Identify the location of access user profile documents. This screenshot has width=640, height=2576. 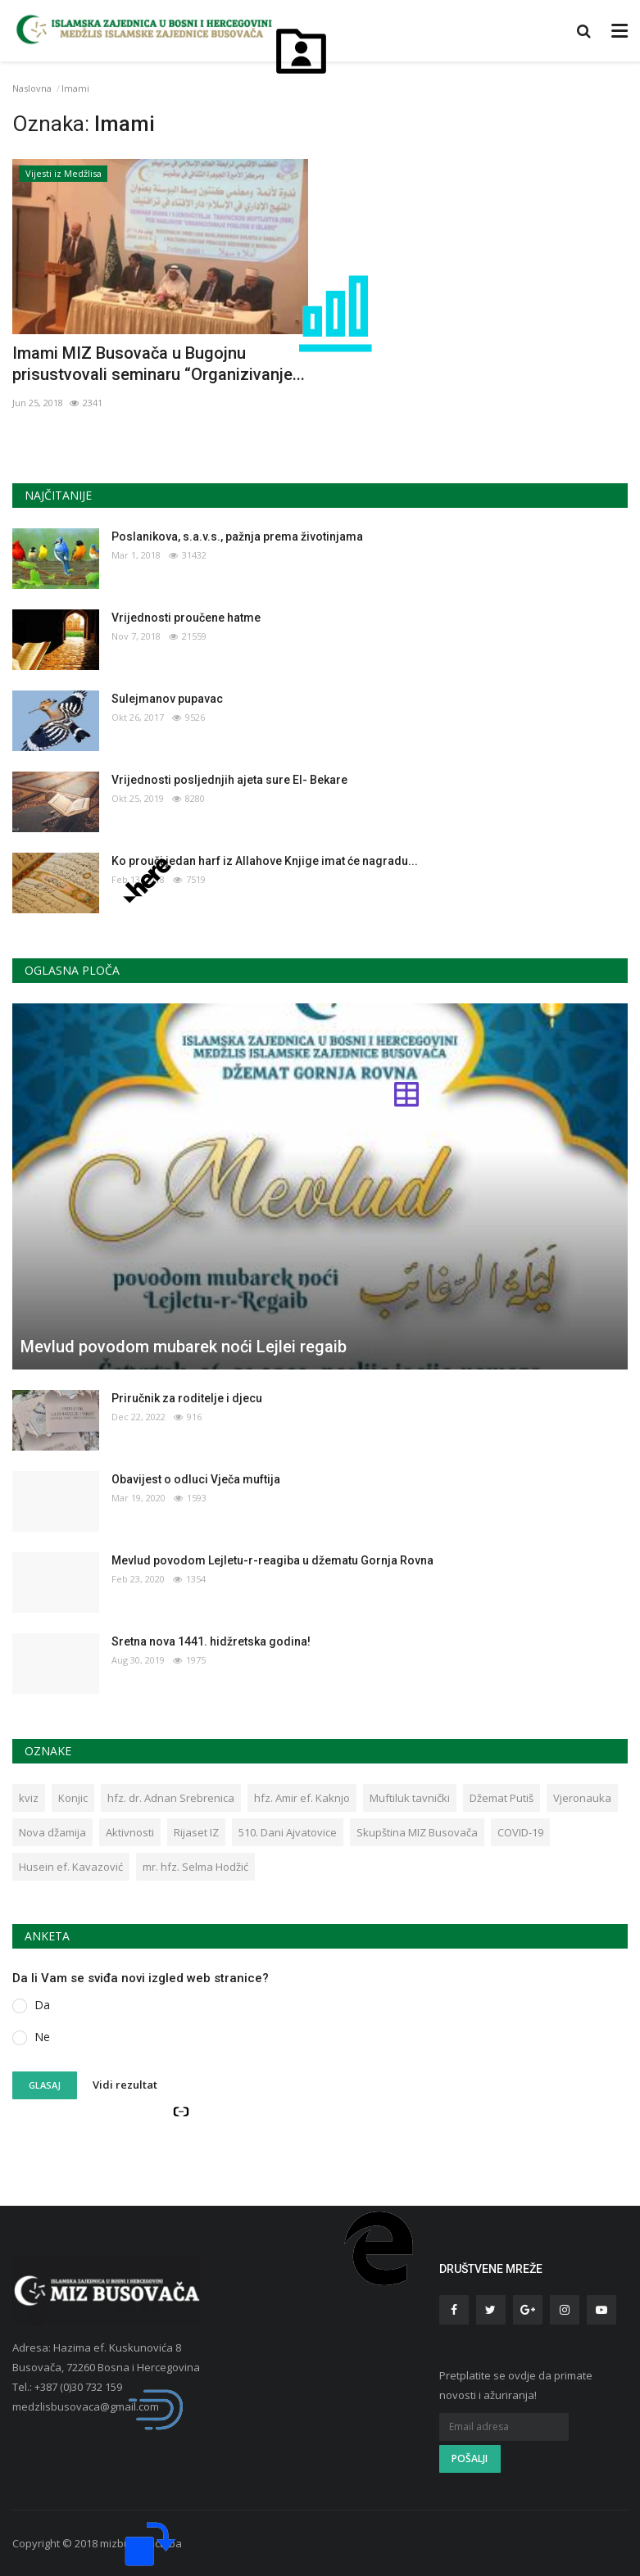
(301, 51).